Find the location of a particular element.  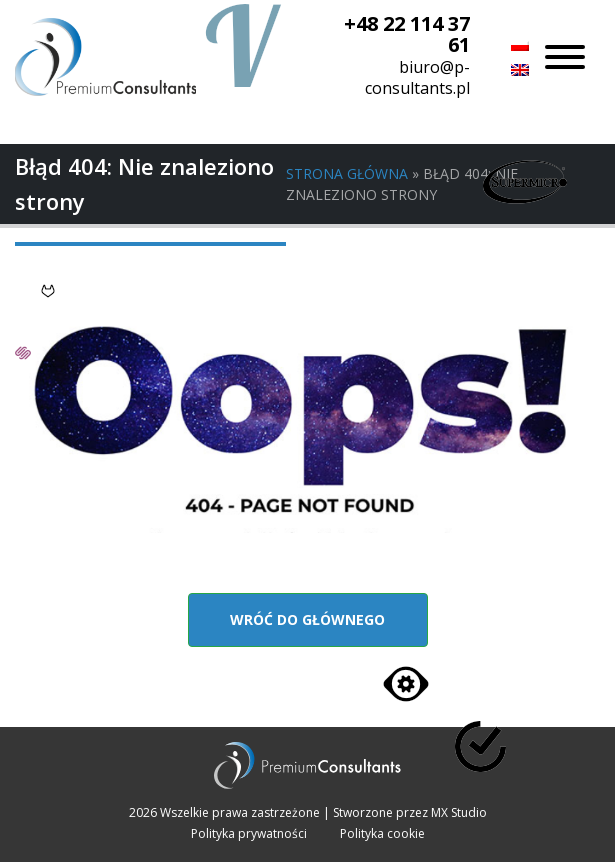

vala programming language logo is located at coordinates (243, 45).